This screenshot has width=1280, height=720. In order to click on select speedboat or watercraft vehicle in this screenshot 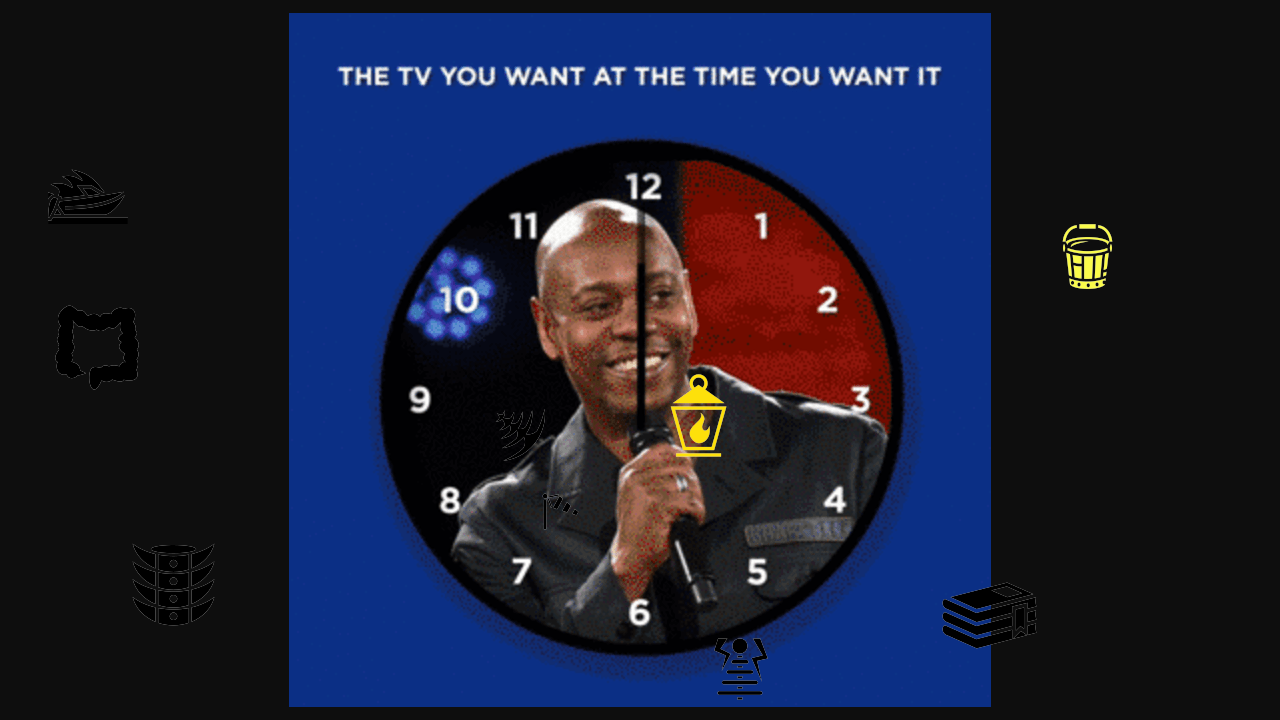, I will do `click(88, 184)`.